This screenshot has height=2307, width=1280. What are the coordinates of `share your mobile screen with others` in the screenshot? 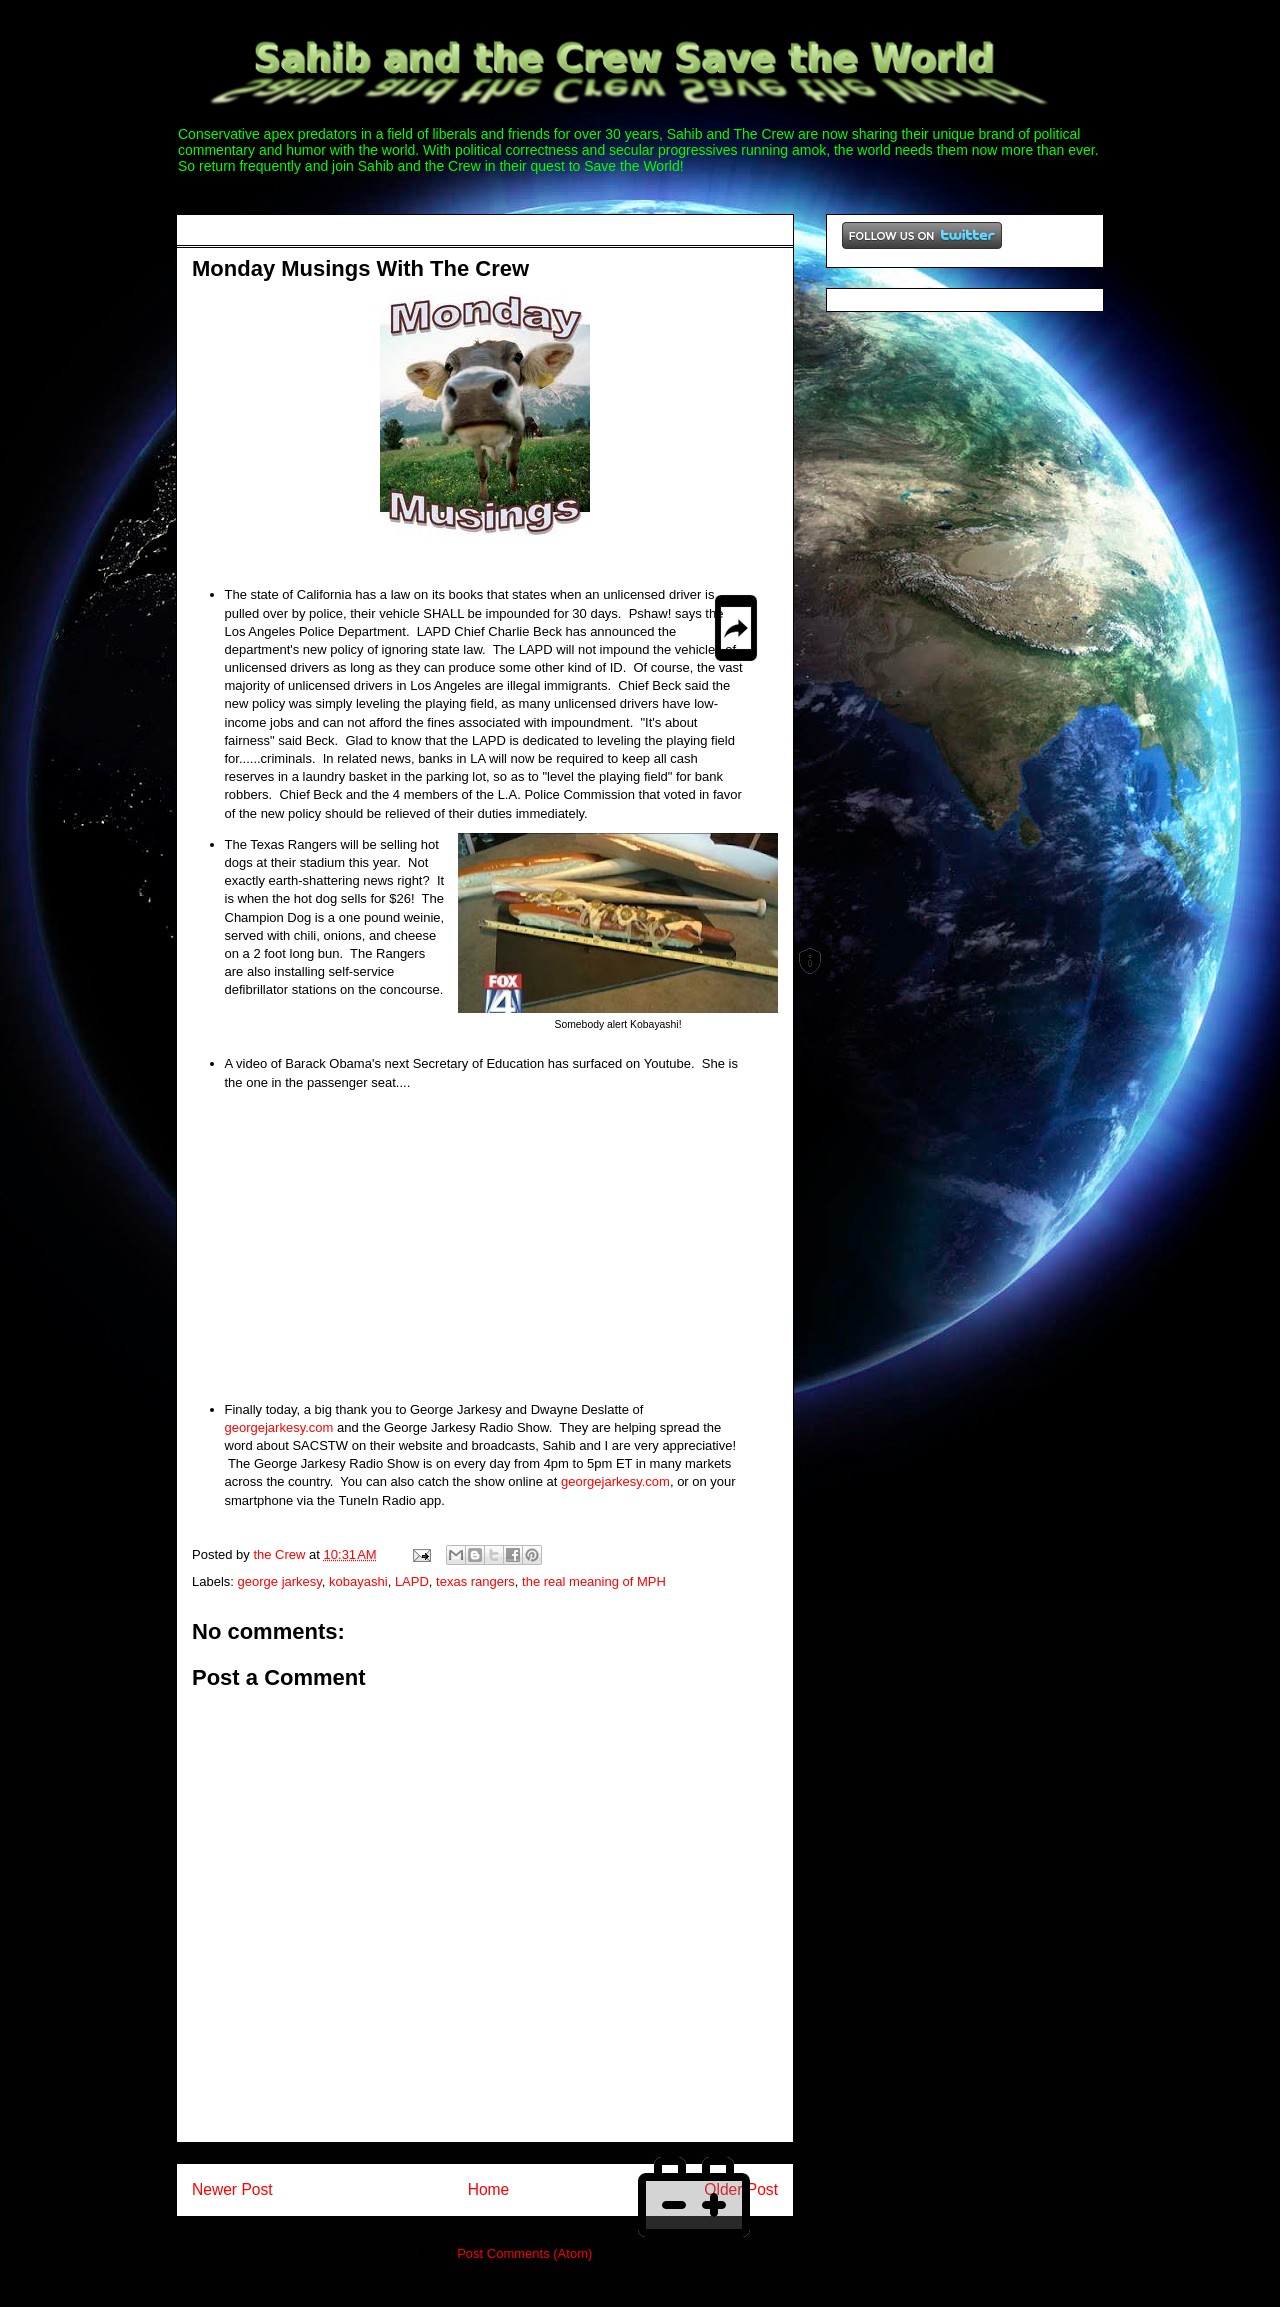 It's located at (736, 628).